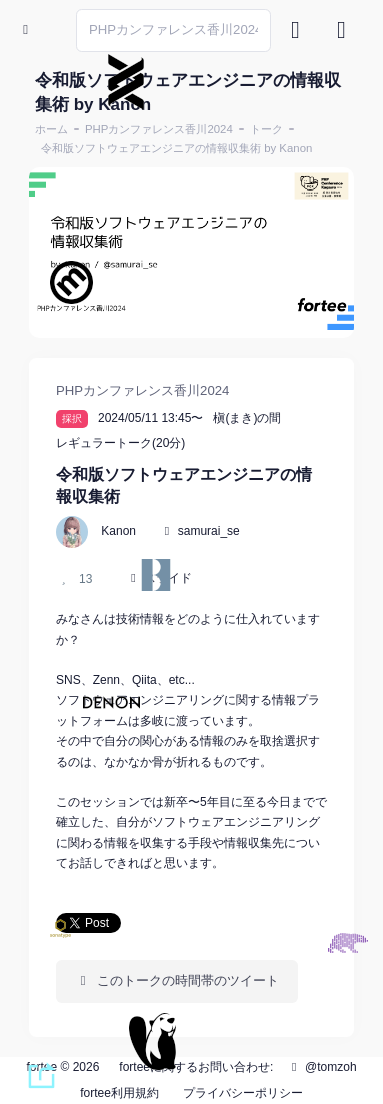 This screenshot has height=1104, width=383. What do you see at coordinates (156, 575) in the screenshot?
I see `open the Backstage casting app` at bounding box center [156, 575].